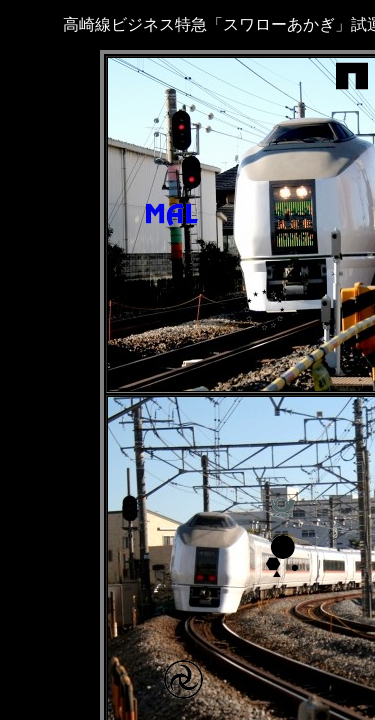  I want to click on open MyAnimeList app or website, so click(172, 215).